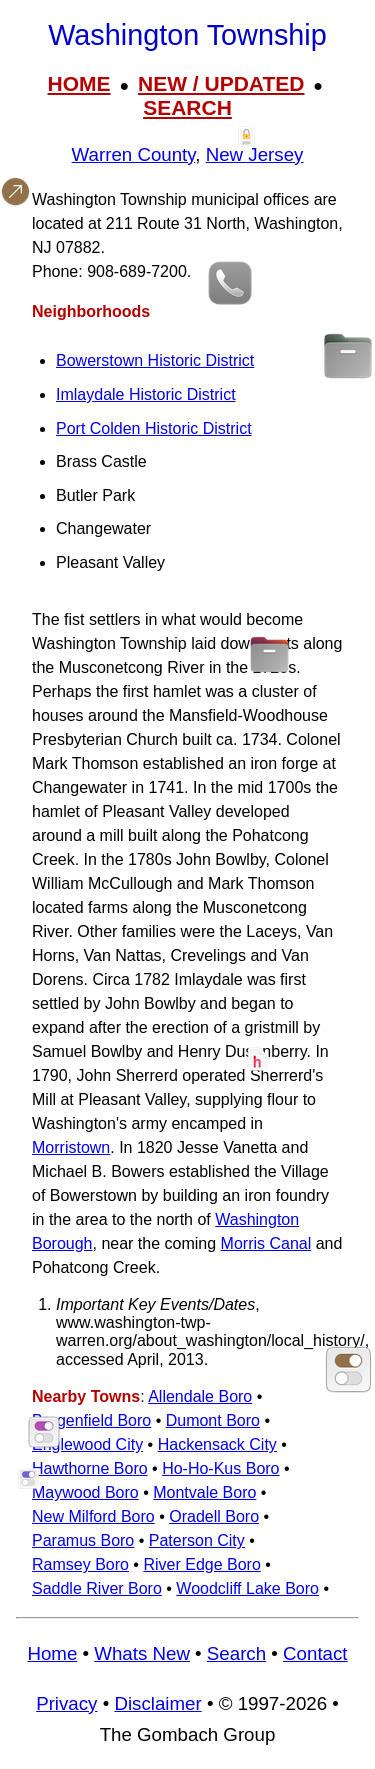 The width and height of the screenshot is (375, 1769). What do you see at coordinates (257, 1059) in the screenshot?
I see `c/c++ header file` at bounding box center [257, 1059].